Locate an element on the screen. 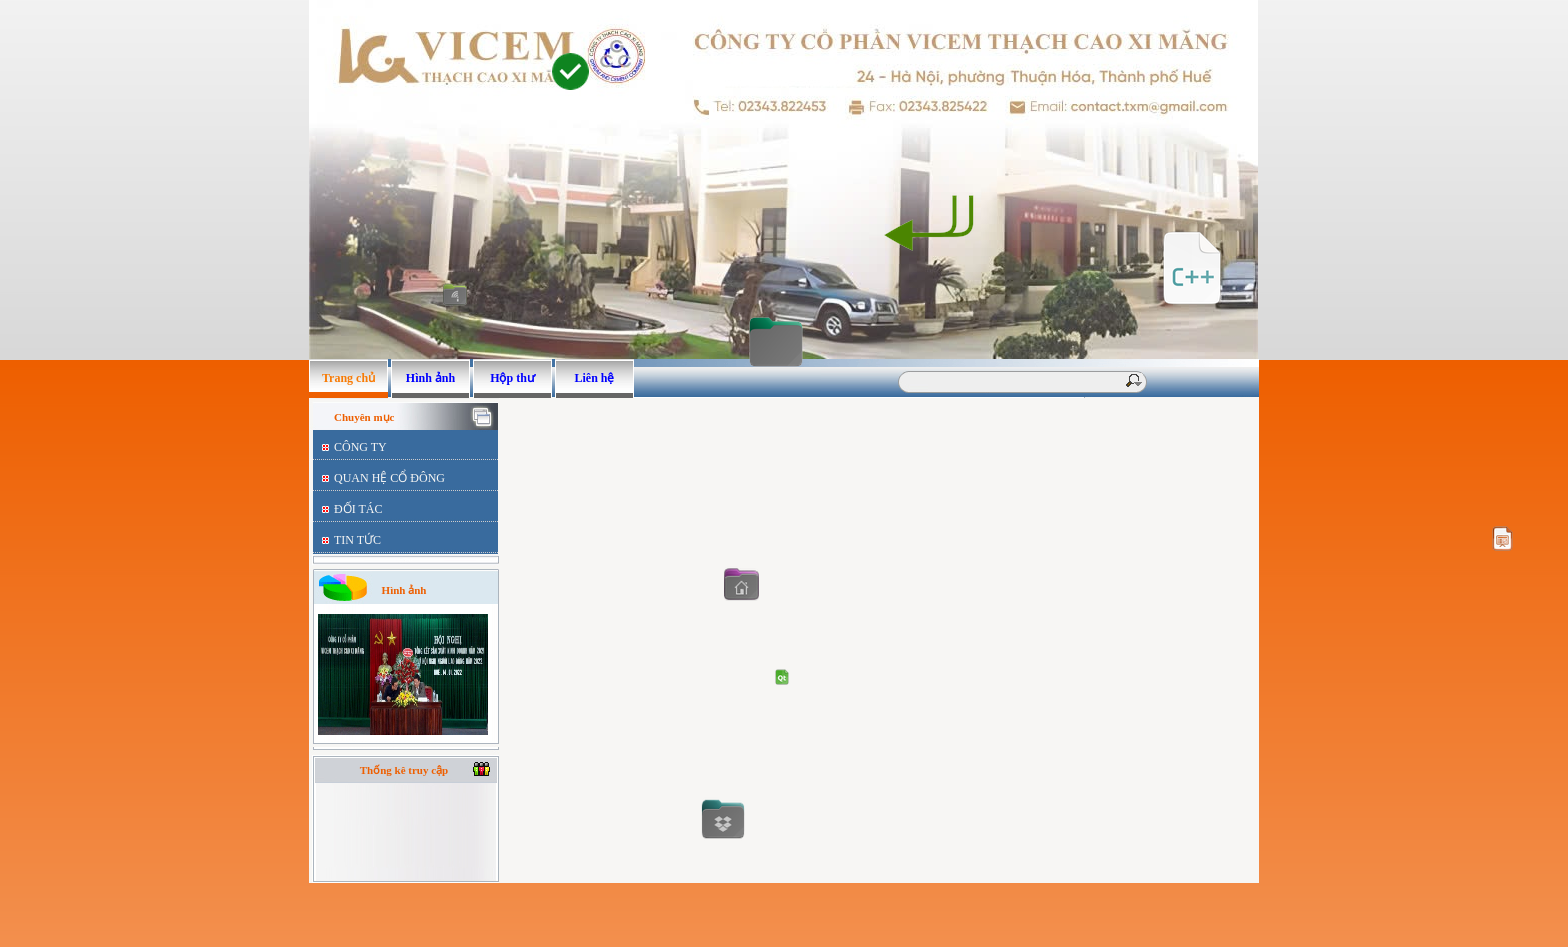 Image resolution: width=1568 pixels, height=947 pixels. confirm or accept an action is located at coordinates (570, 71).